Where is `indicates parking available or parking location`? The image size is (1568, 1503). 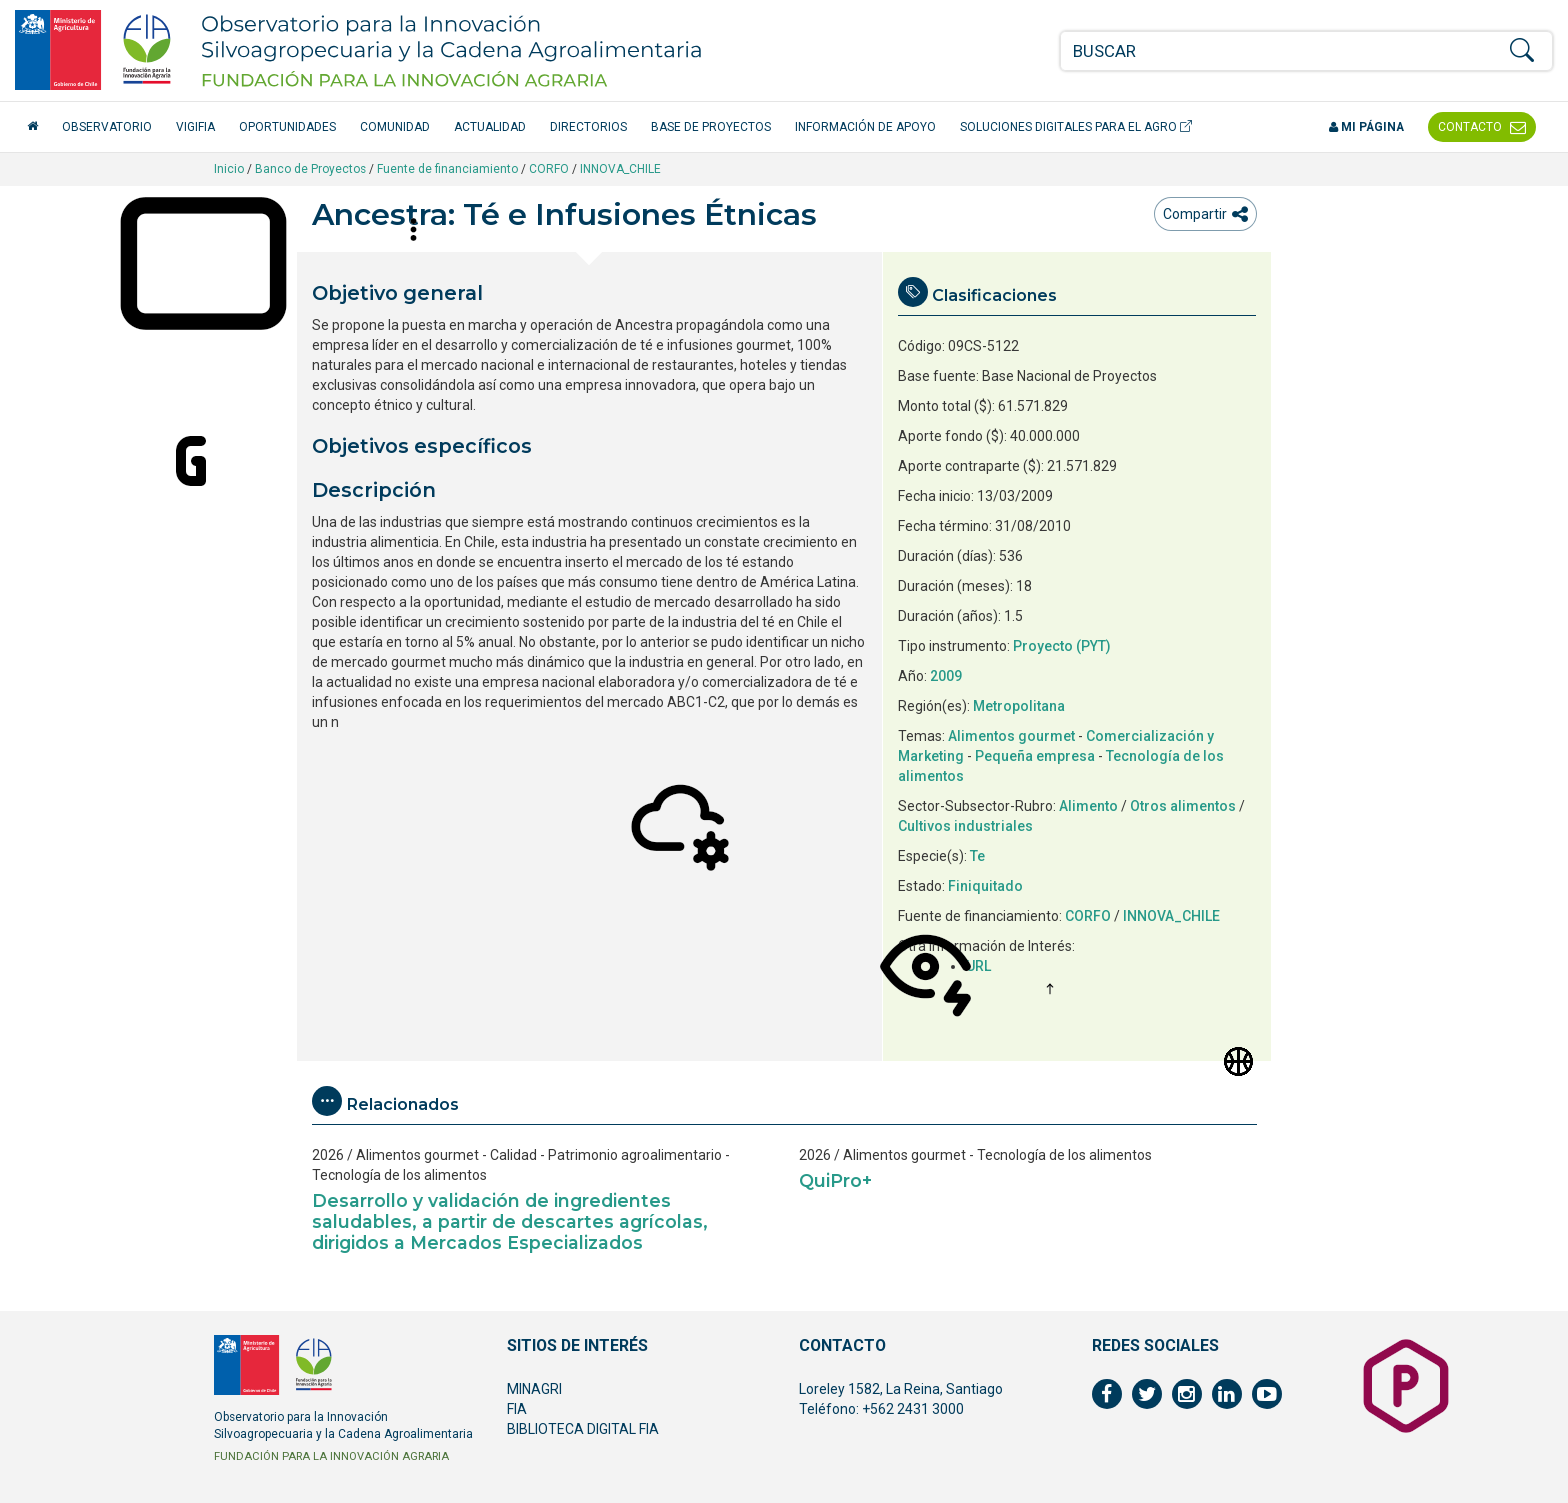 indicates parking available or parking location is located at coordinates (1406, 1386).